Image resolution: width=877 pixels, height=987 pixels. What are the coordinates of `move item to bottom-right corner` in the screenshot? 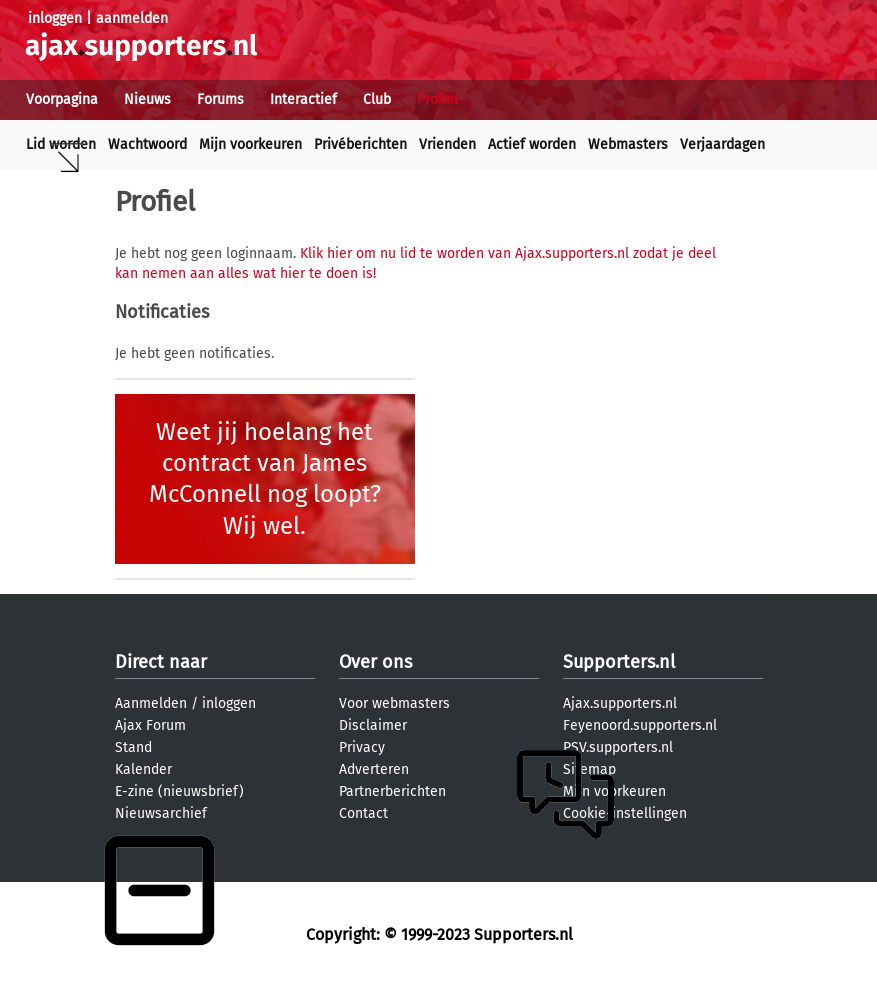 It's located at (67, 159).